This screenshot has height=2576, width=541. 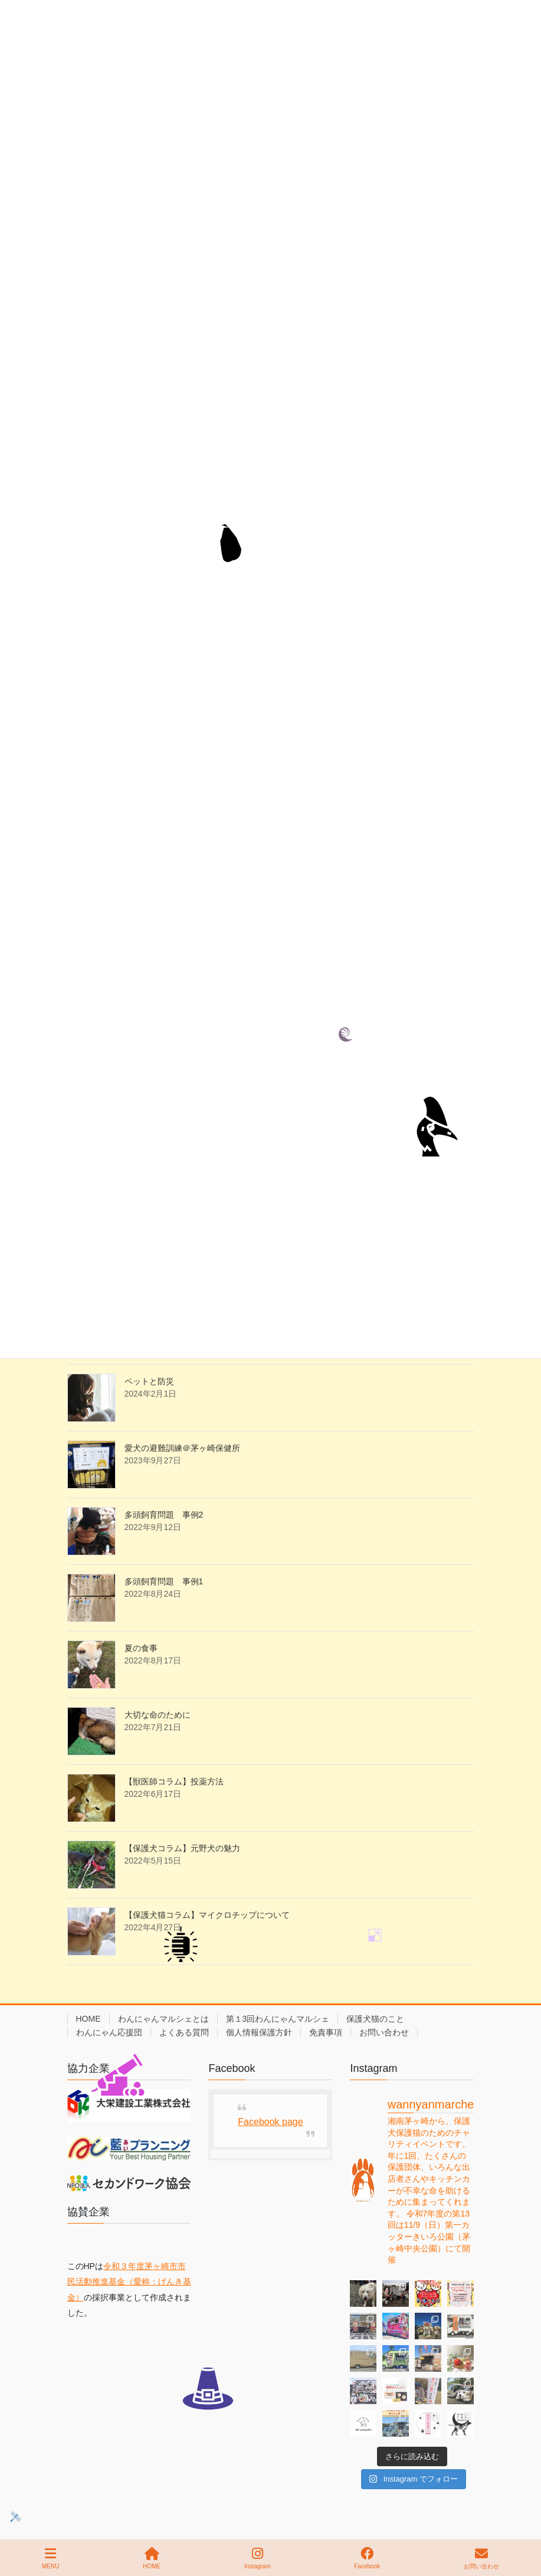 What do you see at coordinates (434, 1126) in the screenshot?
I see `cassowary bird icon for wildlife or nature app` at bounding box center [434, 1126].